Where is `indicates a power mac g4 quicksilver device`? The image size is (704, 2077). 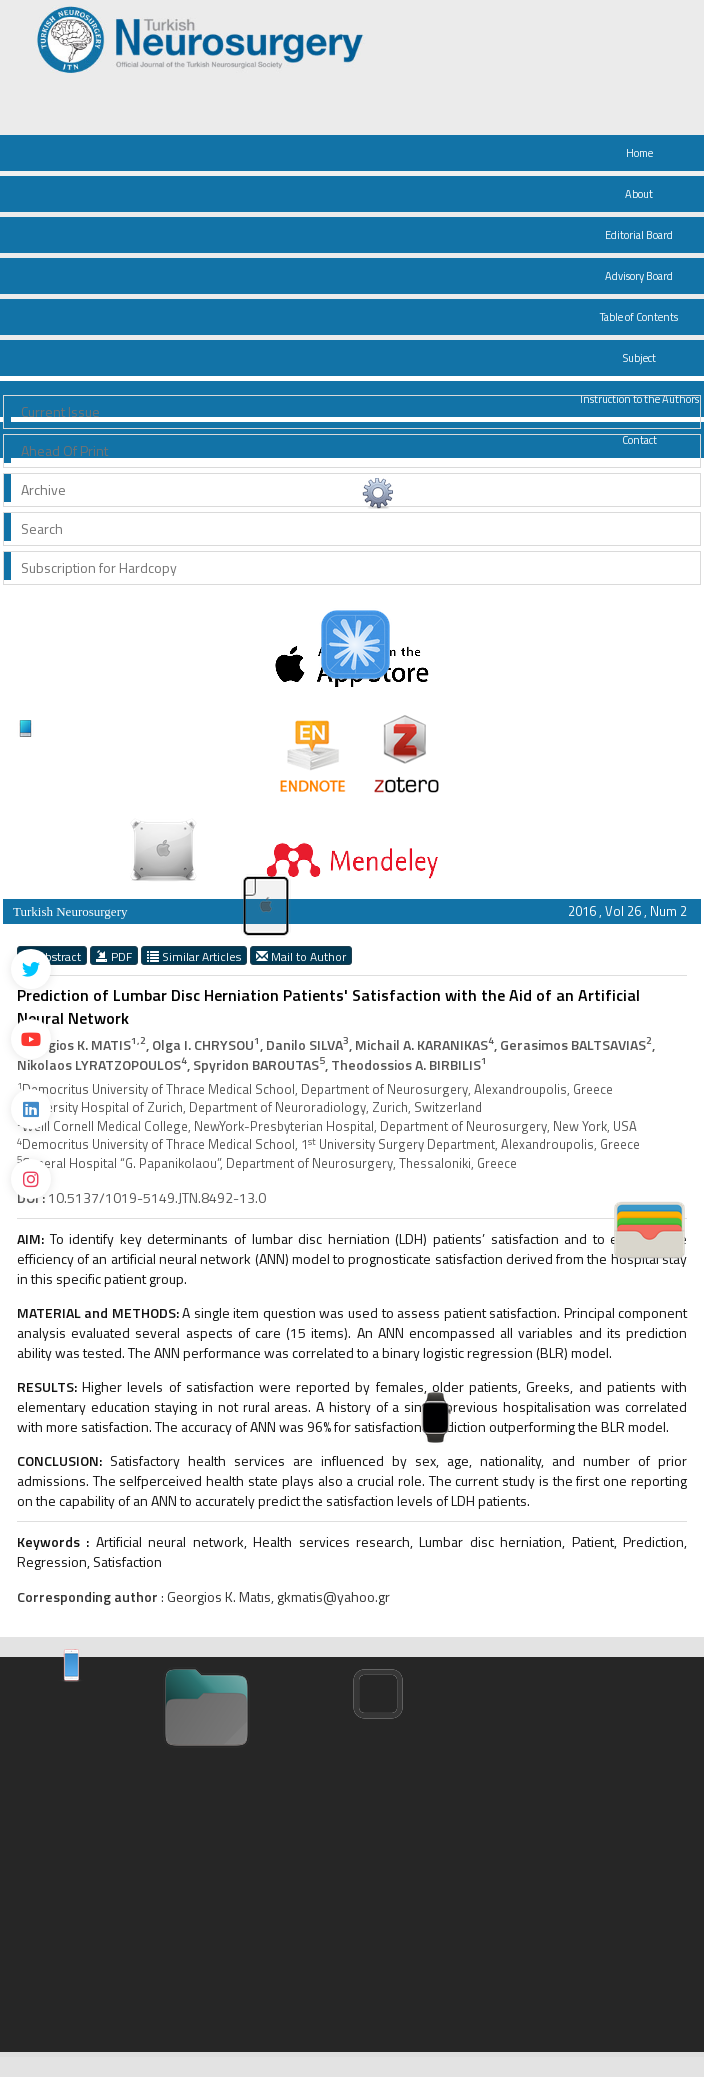 indicates a power mac g4 quicksilver device is located at coordinates (163, 848).